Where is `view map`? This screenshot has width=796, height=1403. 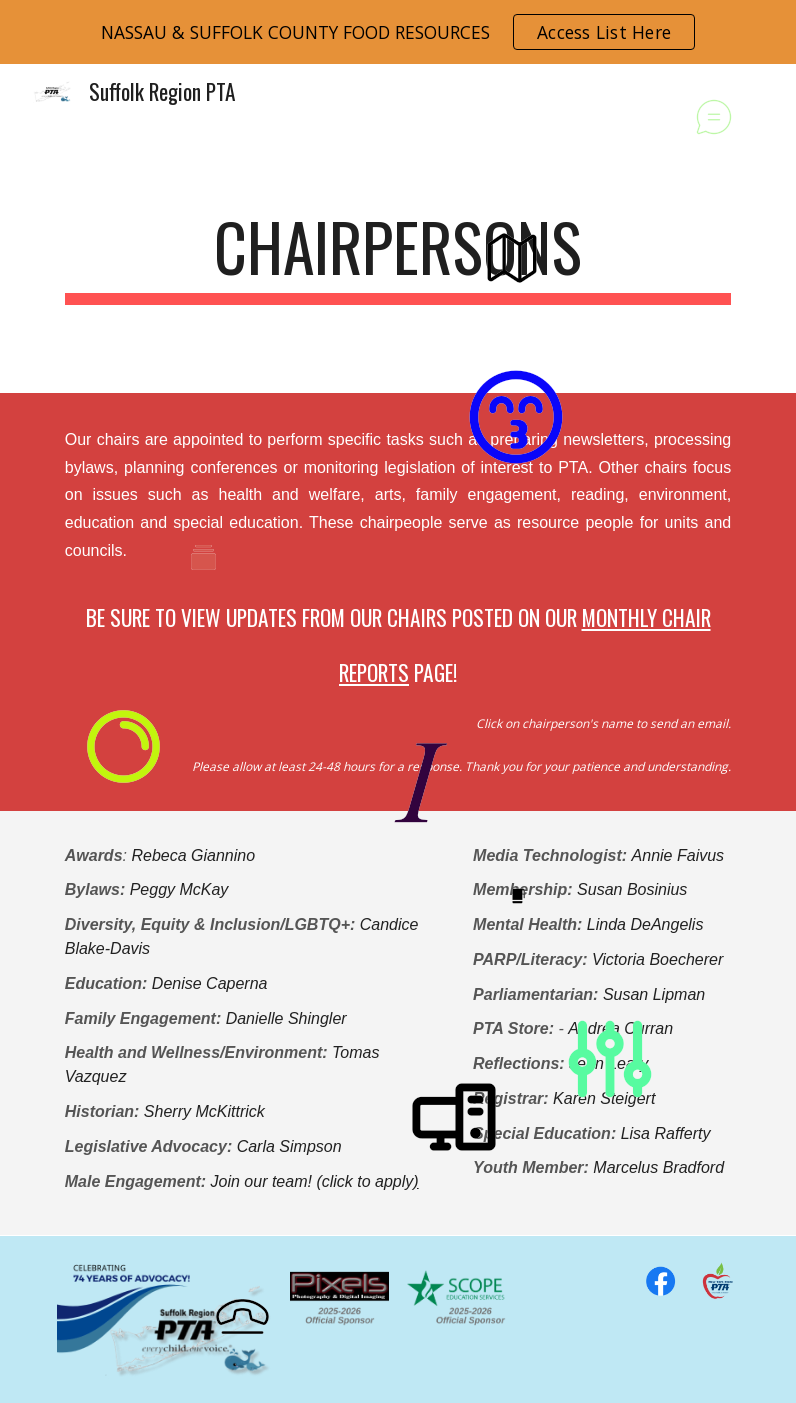 view map is located at coordinates (512, 258).